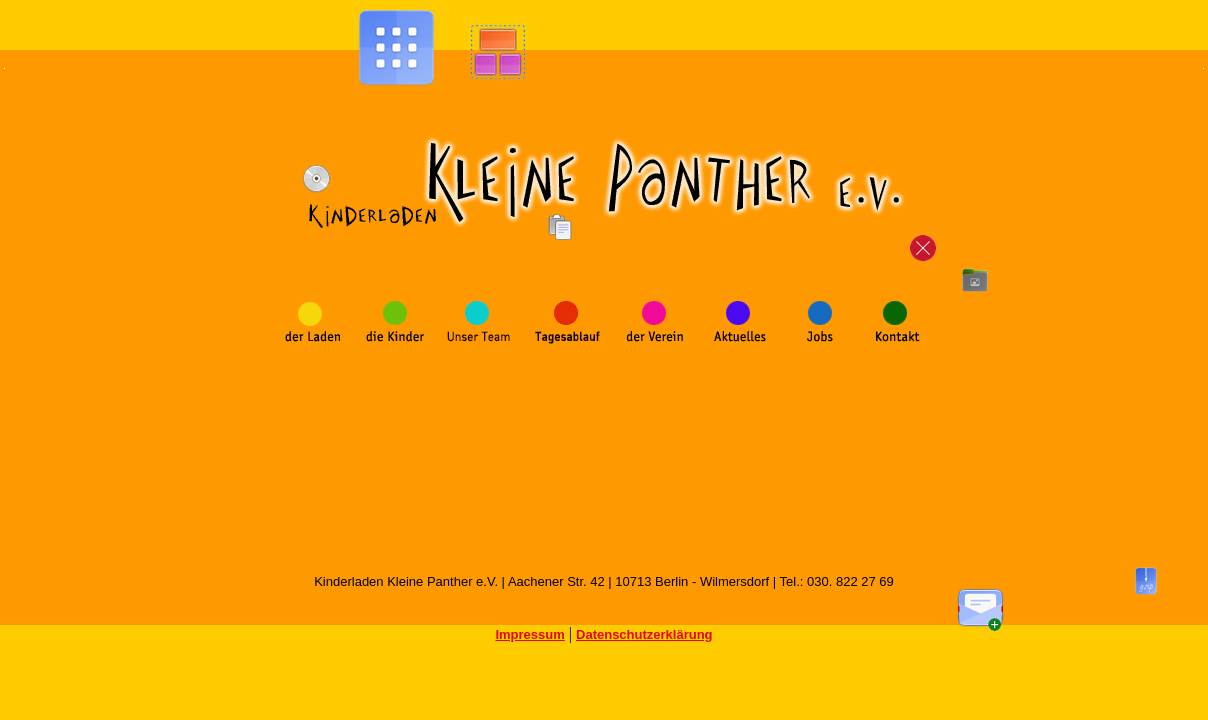 The height and width of the screenshot is (720, 1208). I want to click on paste content from clipboard, so click(560, 227).